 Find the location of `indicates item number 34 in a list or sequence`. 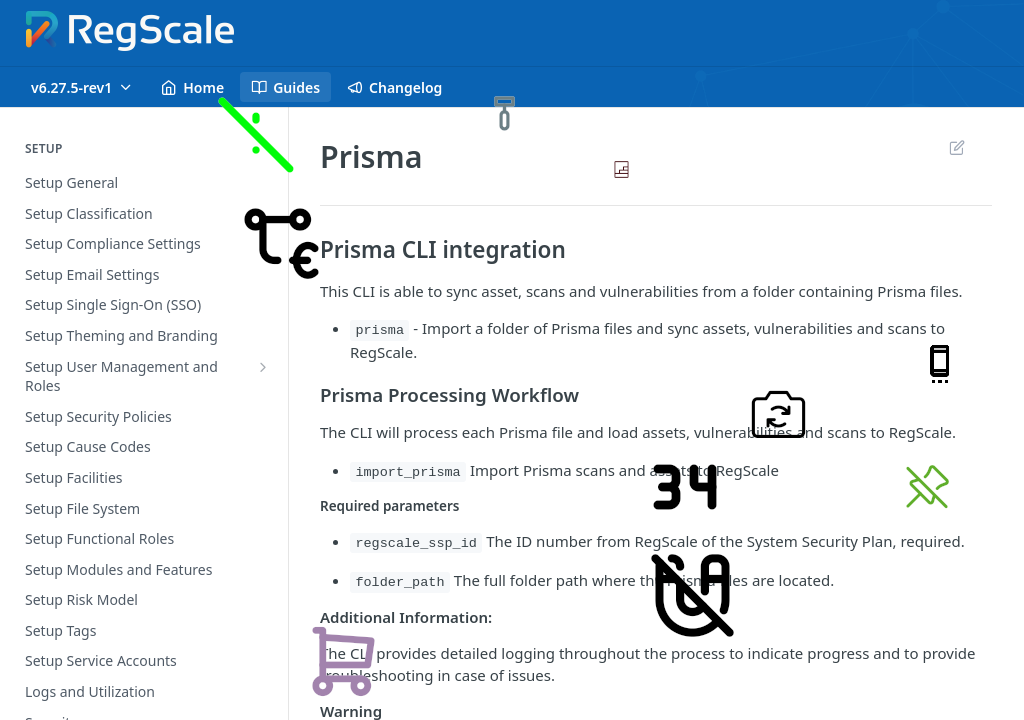

indicates item number 34 in a list or sequence is located at coordinates (685, 487).